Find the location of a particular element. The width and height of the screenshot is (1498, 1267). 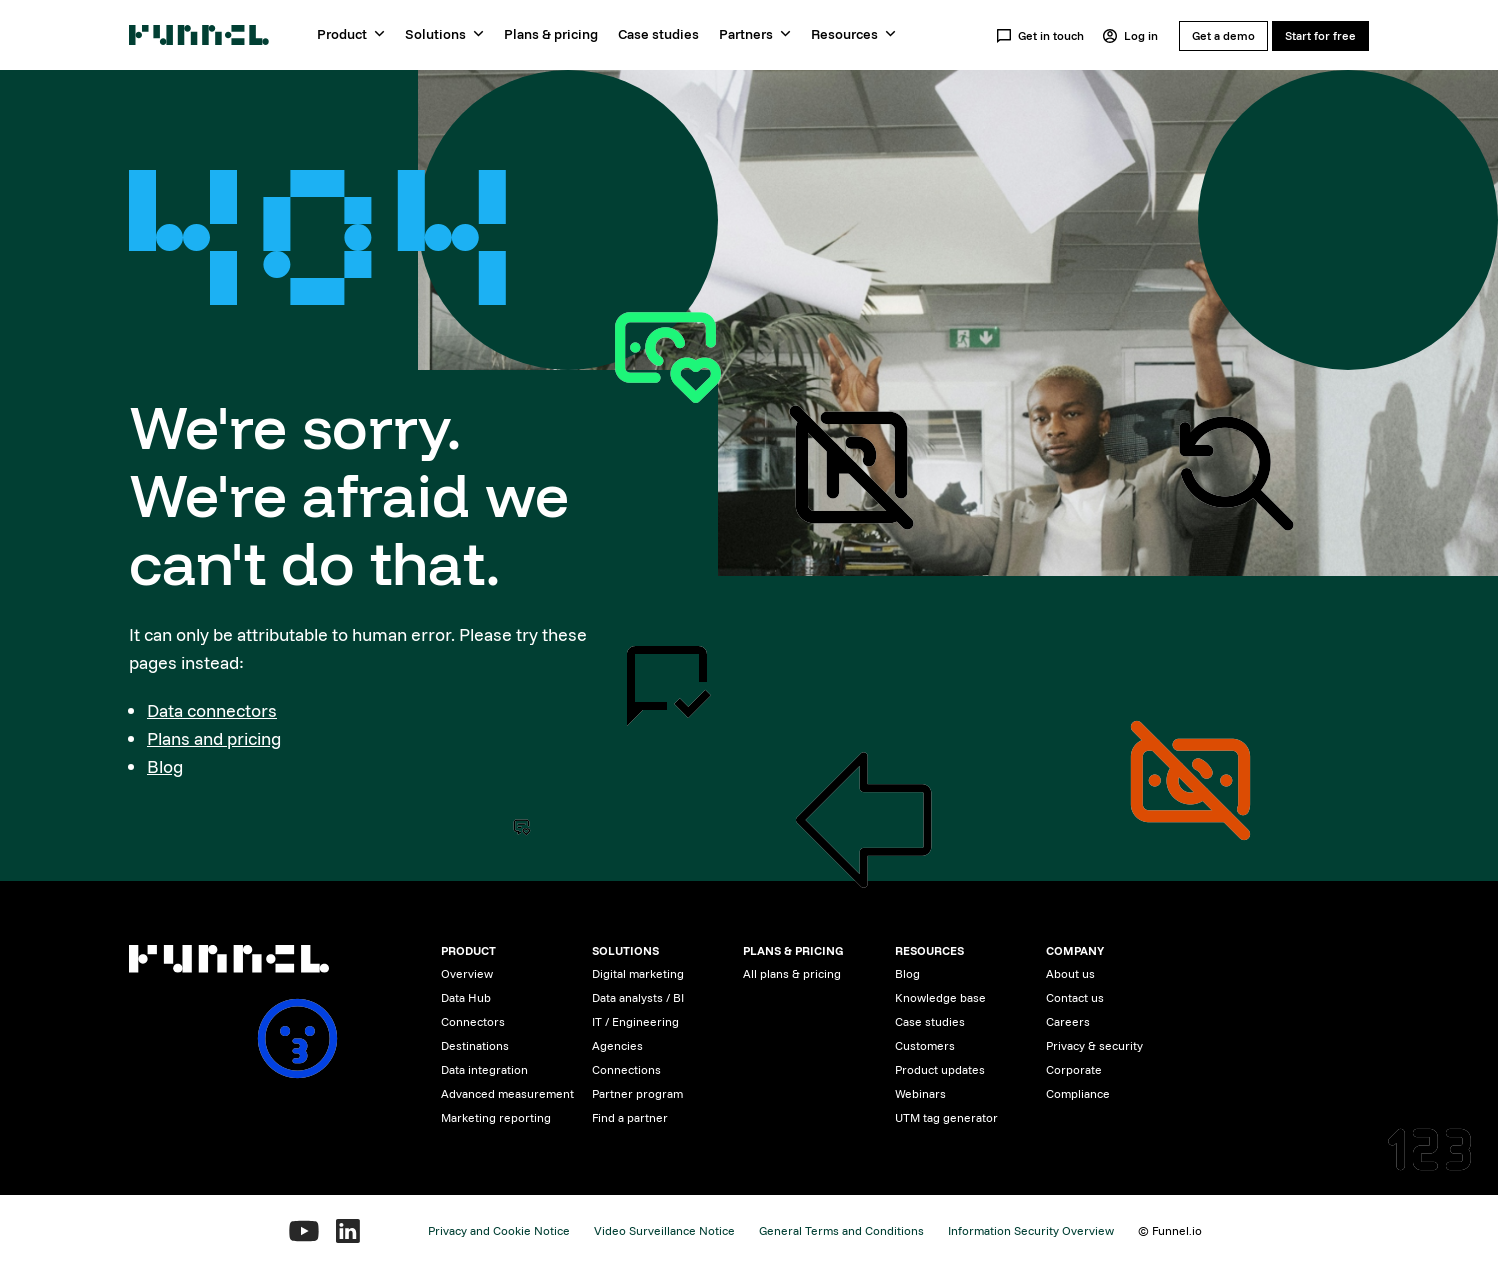

switch to numeric input mode is located at coordinates (1429, 1149).